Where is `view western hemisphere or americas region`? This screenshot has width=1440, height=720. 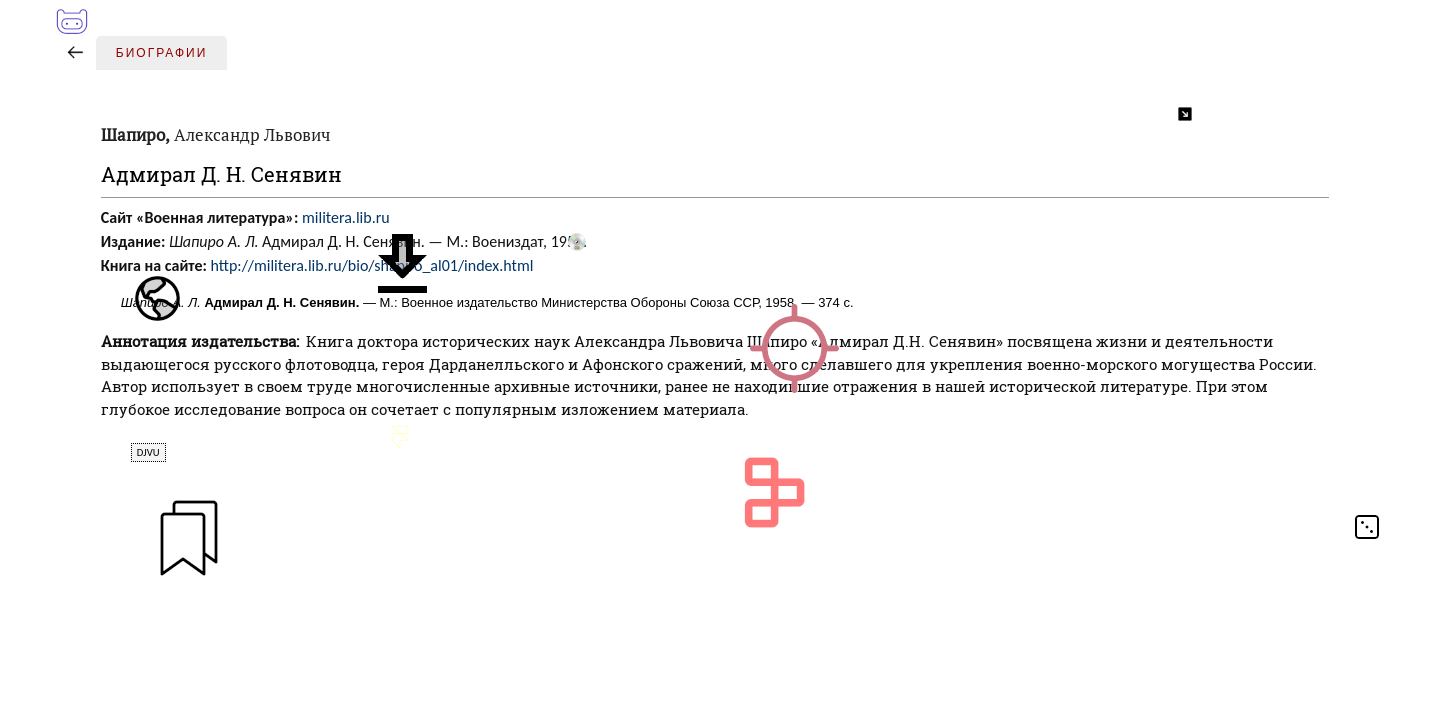
view western hemisphere or americas region is located at coordinates (157, 298).